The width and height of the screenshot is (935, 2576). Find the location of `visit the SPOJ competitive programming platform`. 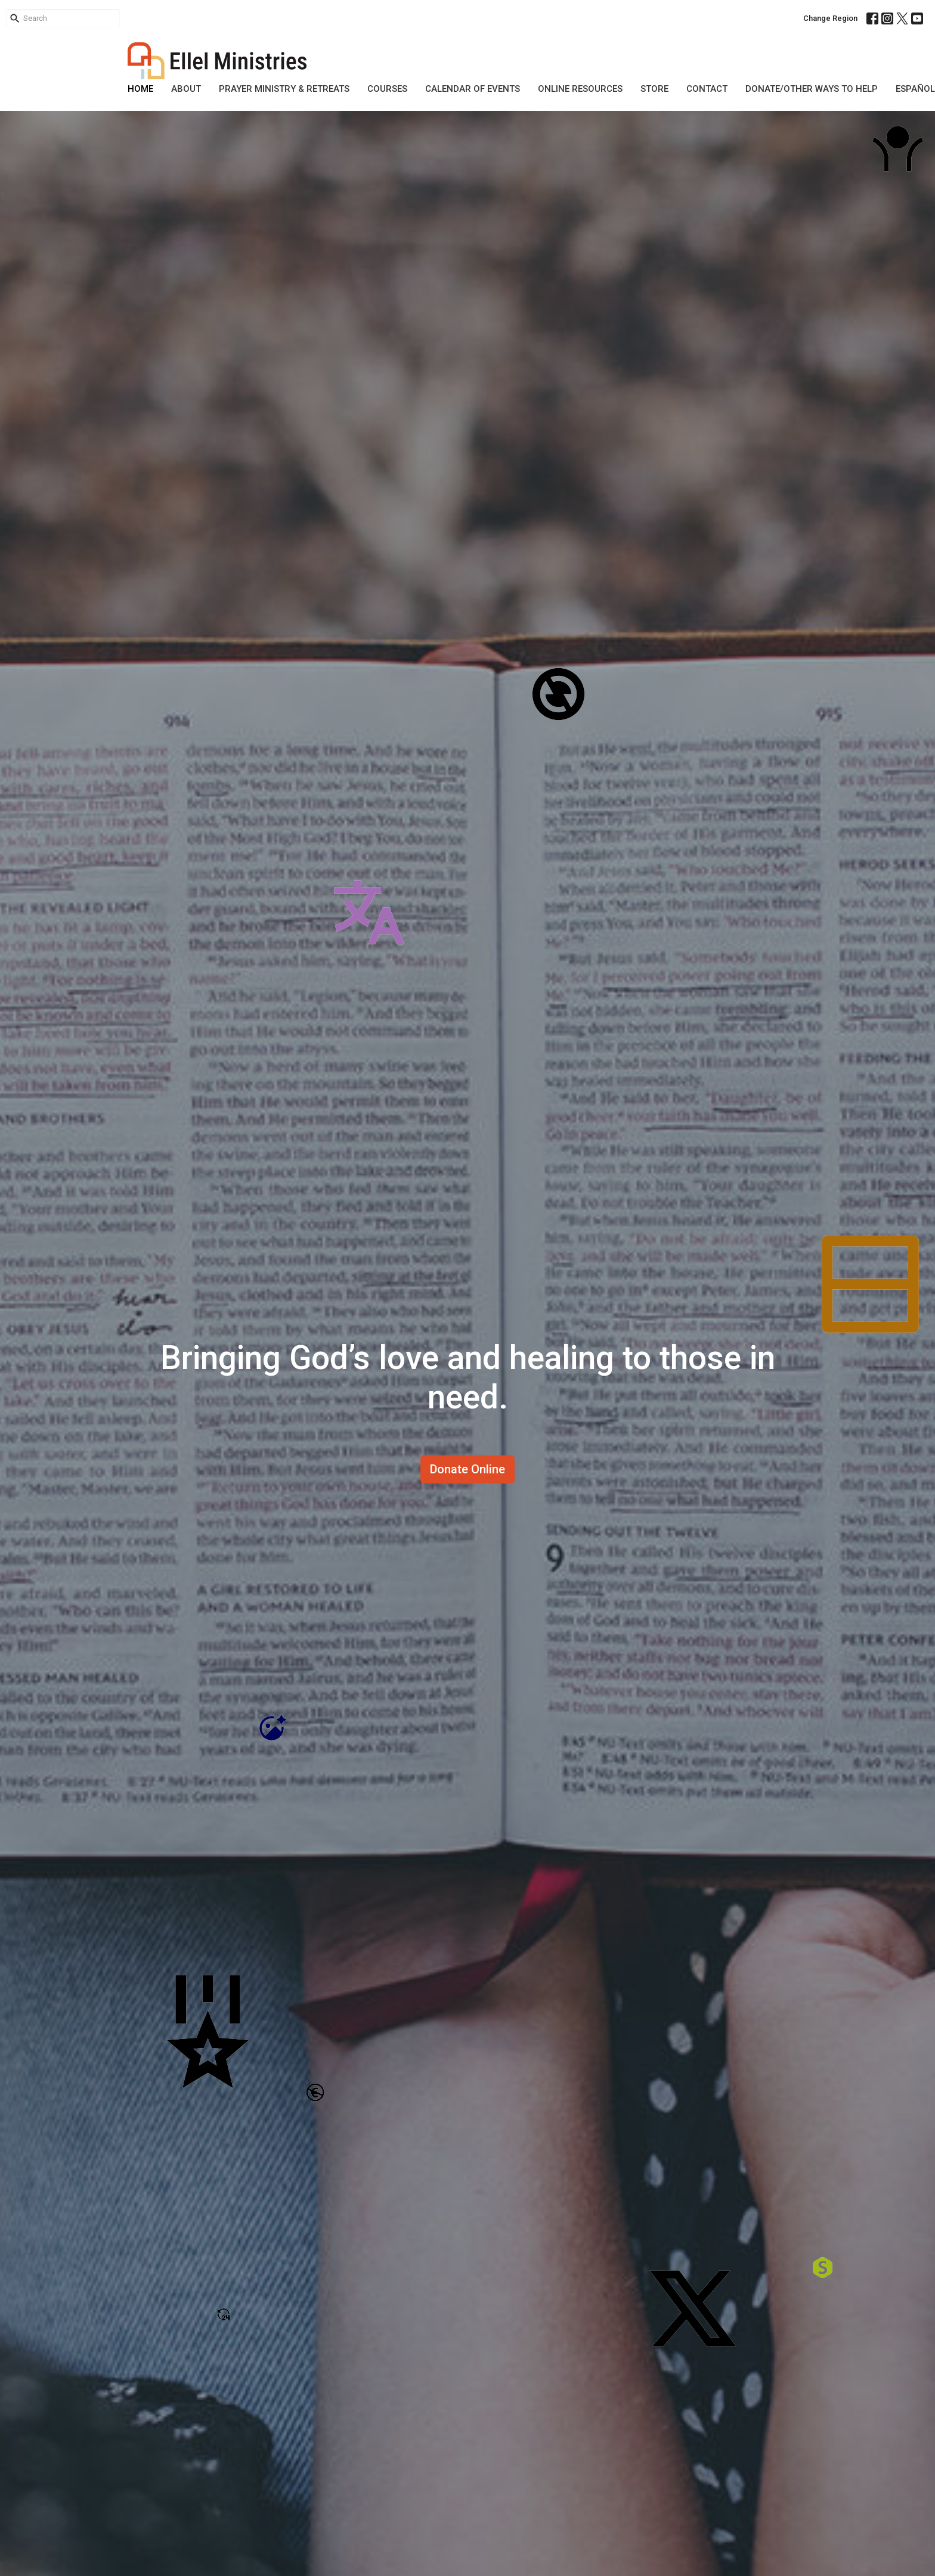

visit the SPOJ competitive programming platform is located at coordinates (822, 2267).